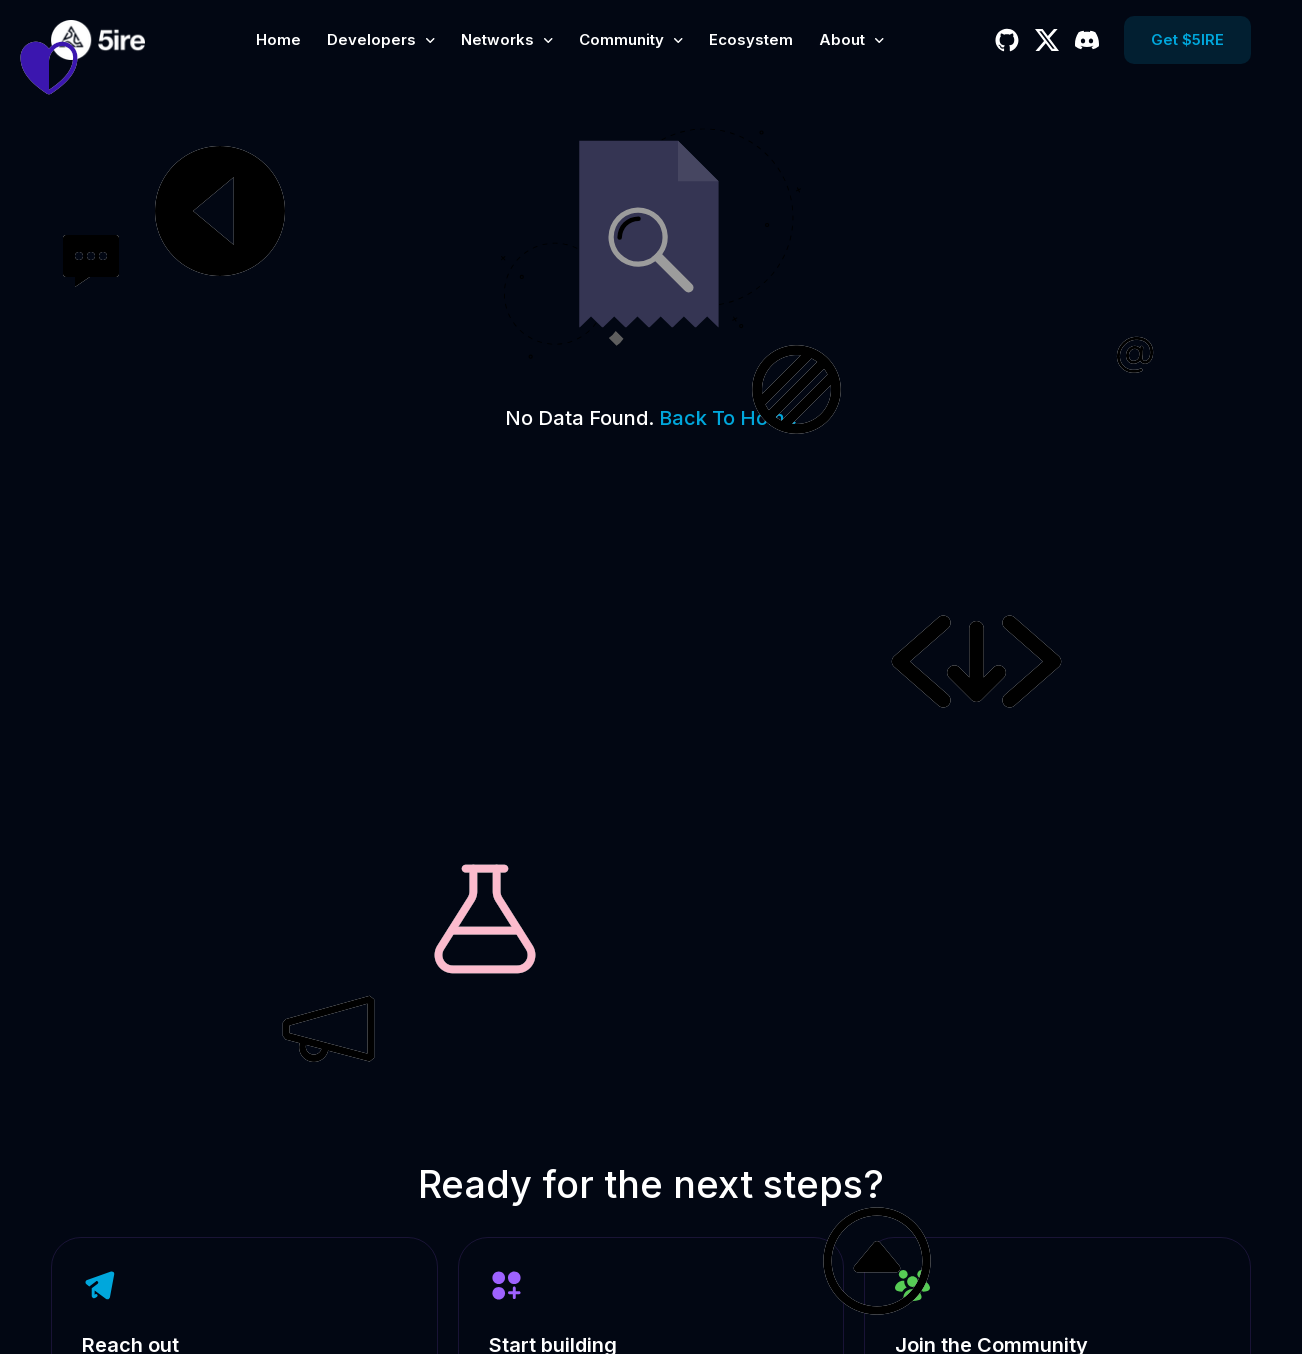 The image size is (1302, 1354). What do you see at coordinates (220, 211) in the screenshot?
I see `go back to the previous screen` at bounding box center [220, 211].